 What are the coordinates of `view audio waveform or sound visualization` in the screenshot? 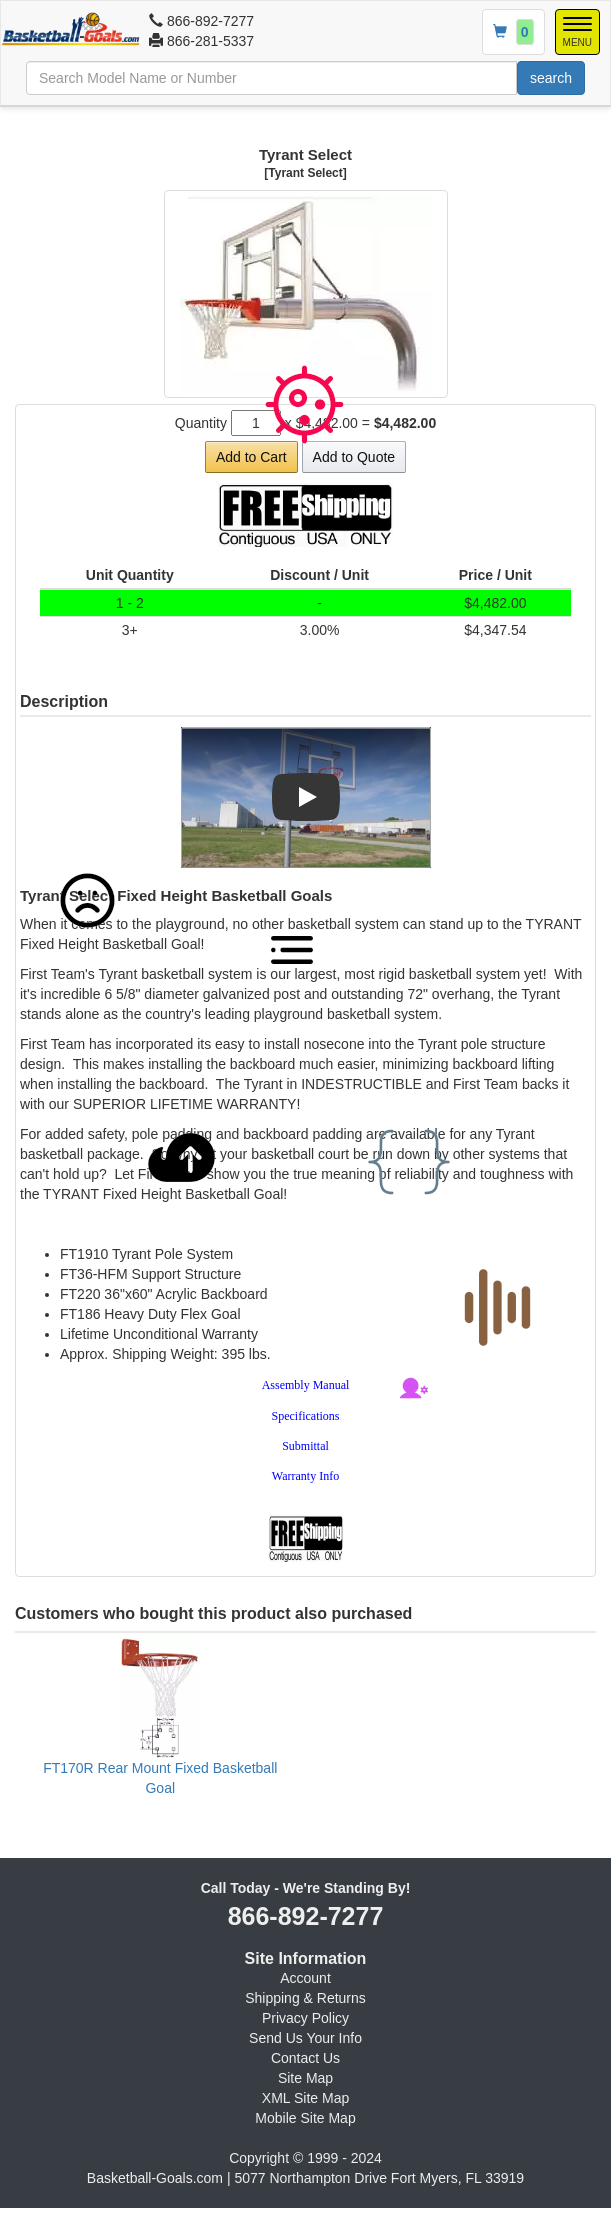 It's located at (497, 1307).